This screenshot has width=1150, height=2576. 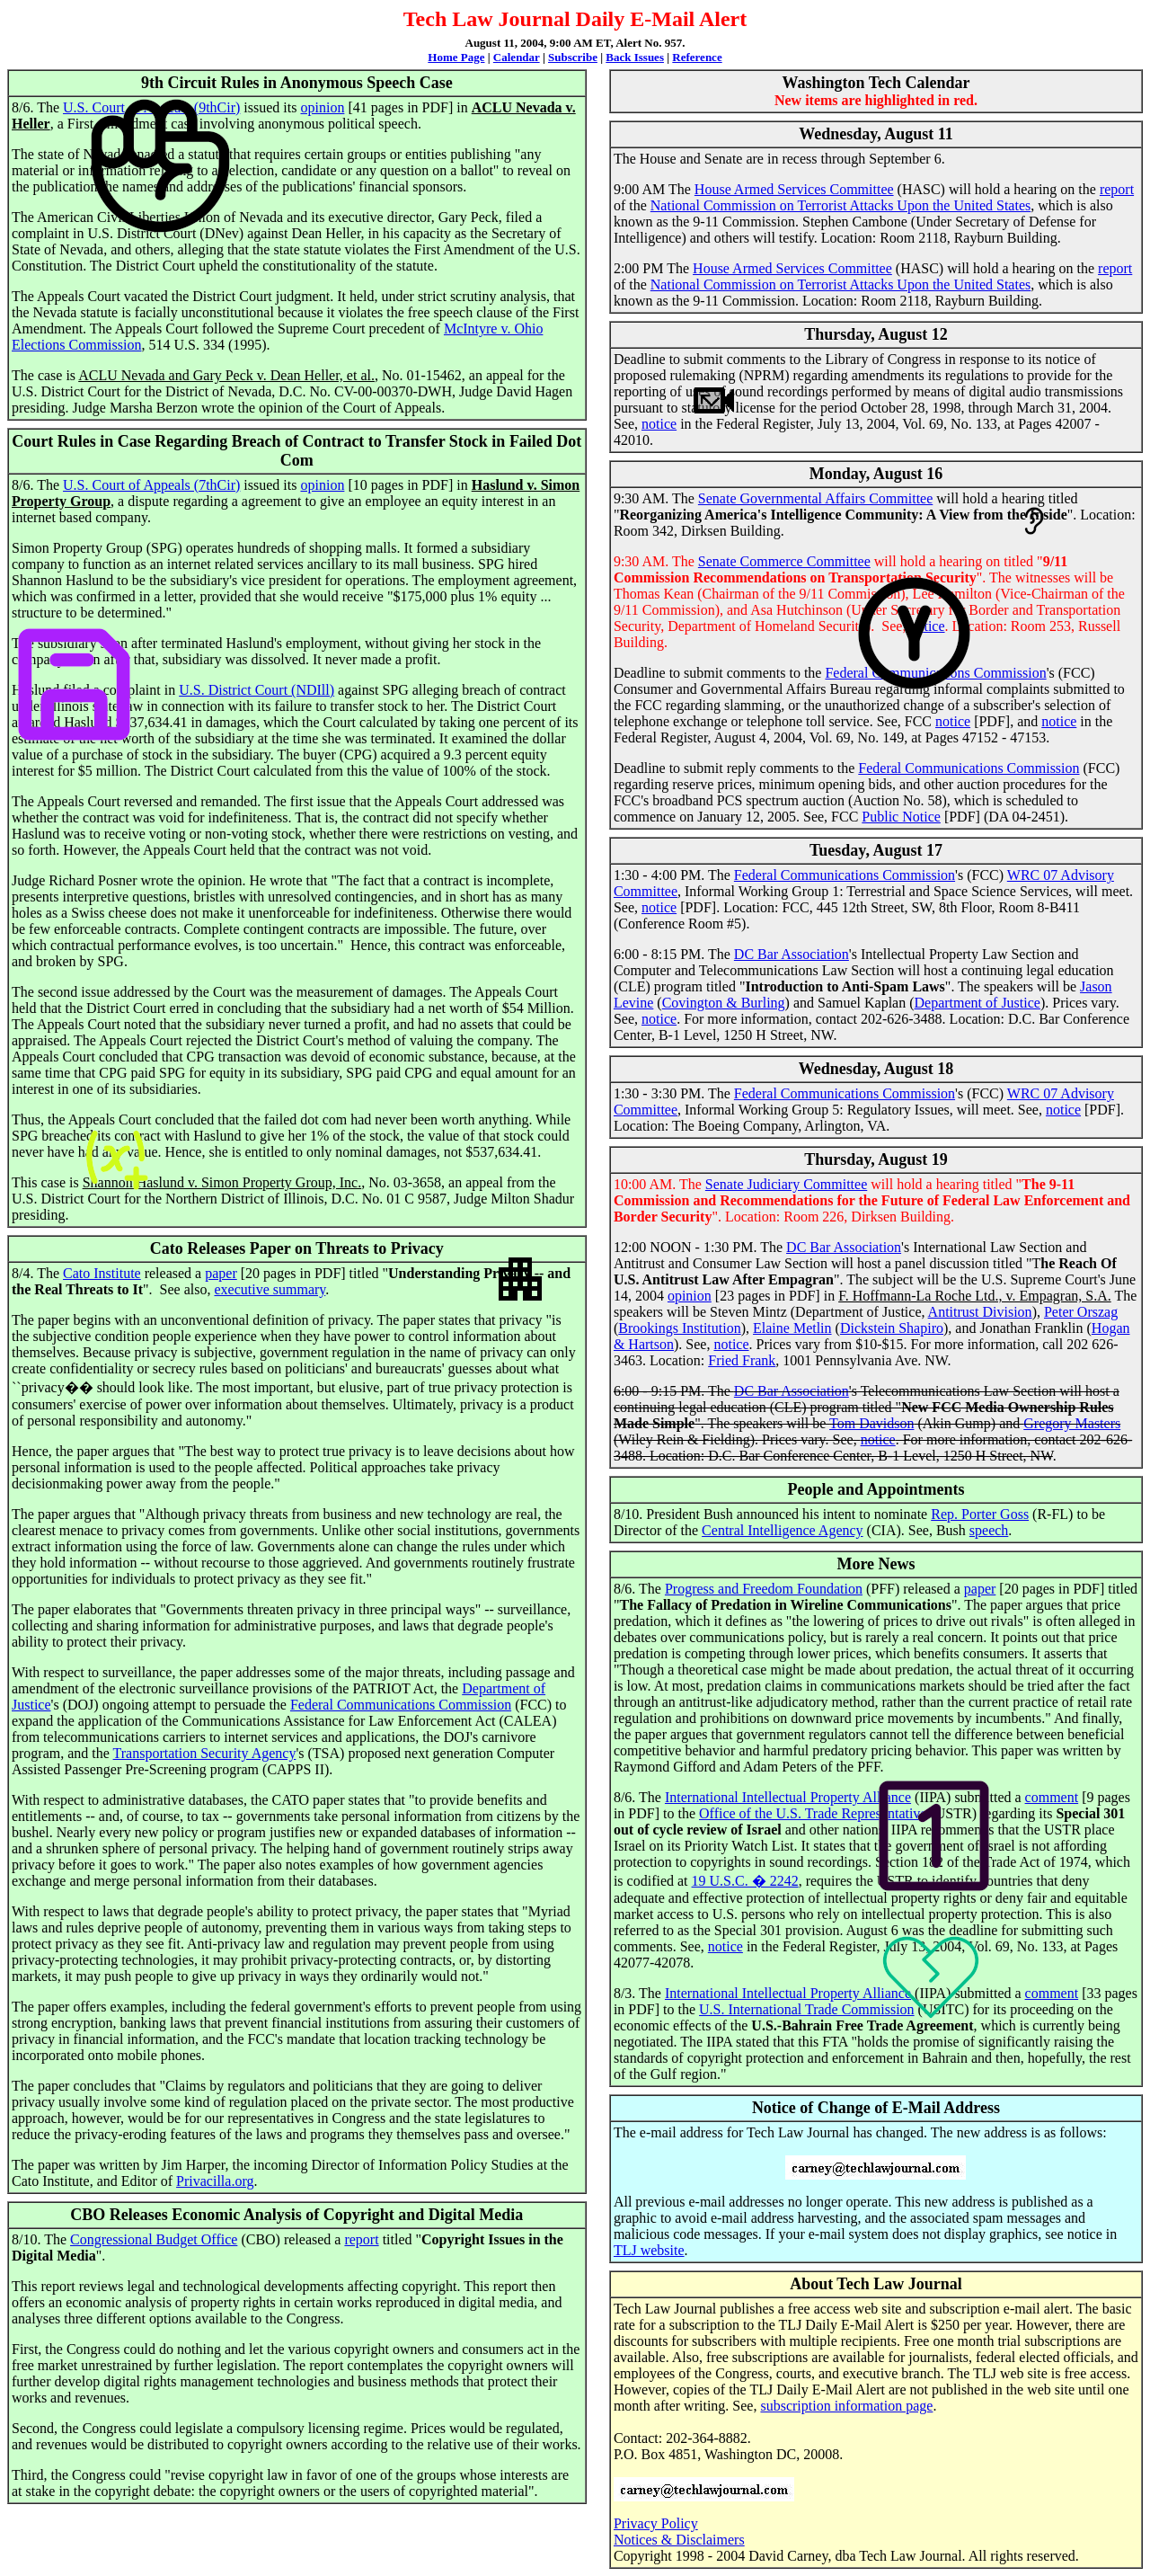 I want to click on add a new variable, so click(x=115, y=1157).